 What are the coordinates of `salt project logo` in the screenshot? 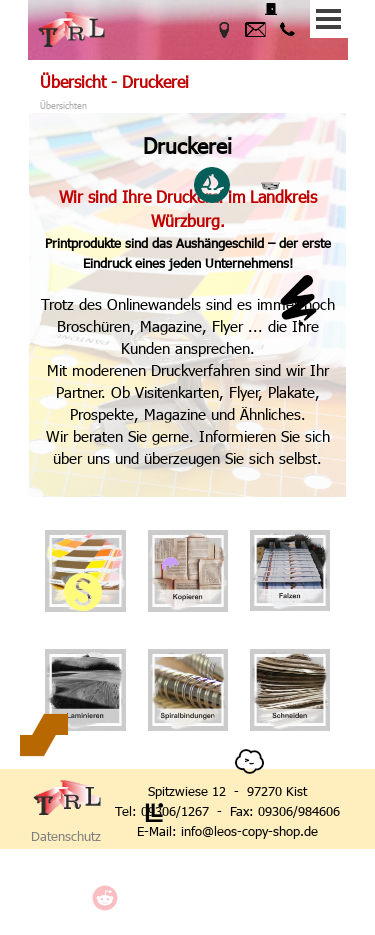 It's located at (44, 735).